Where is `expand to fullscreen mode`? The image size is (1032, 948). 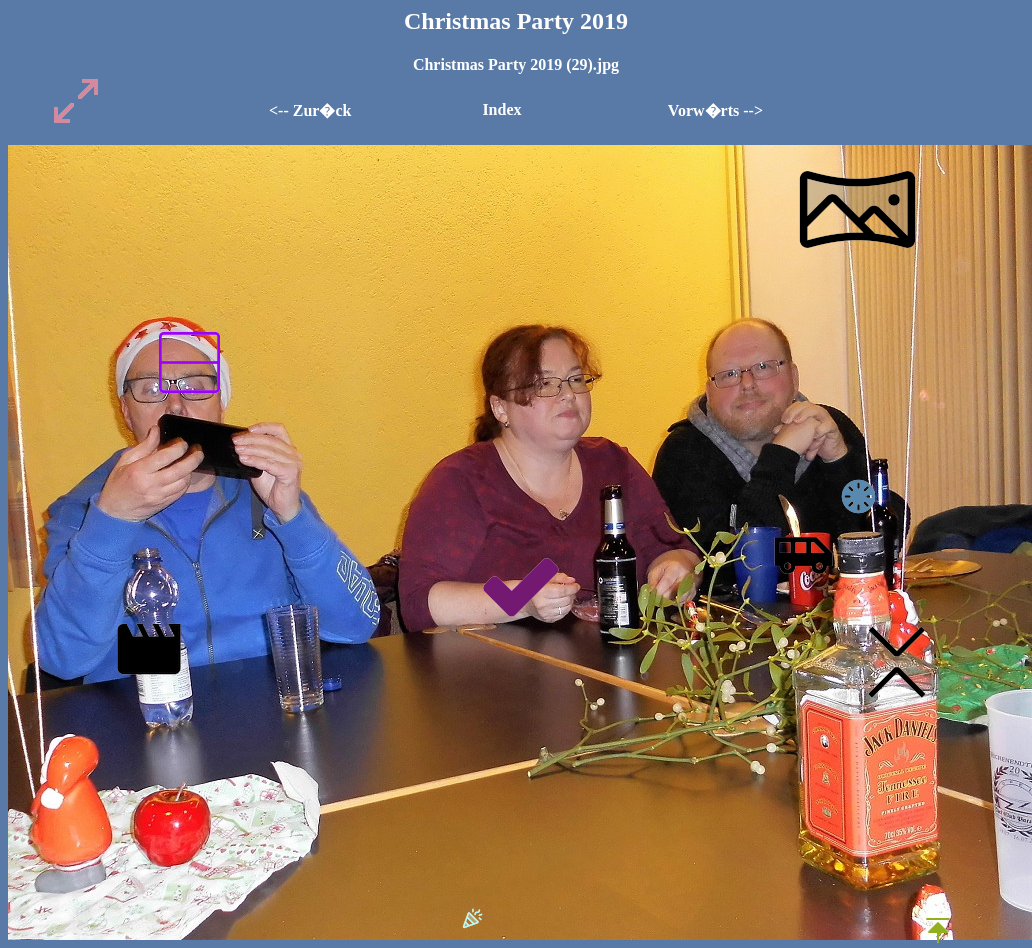 expand to fullscreen mode is located at coordinates (76, 101).